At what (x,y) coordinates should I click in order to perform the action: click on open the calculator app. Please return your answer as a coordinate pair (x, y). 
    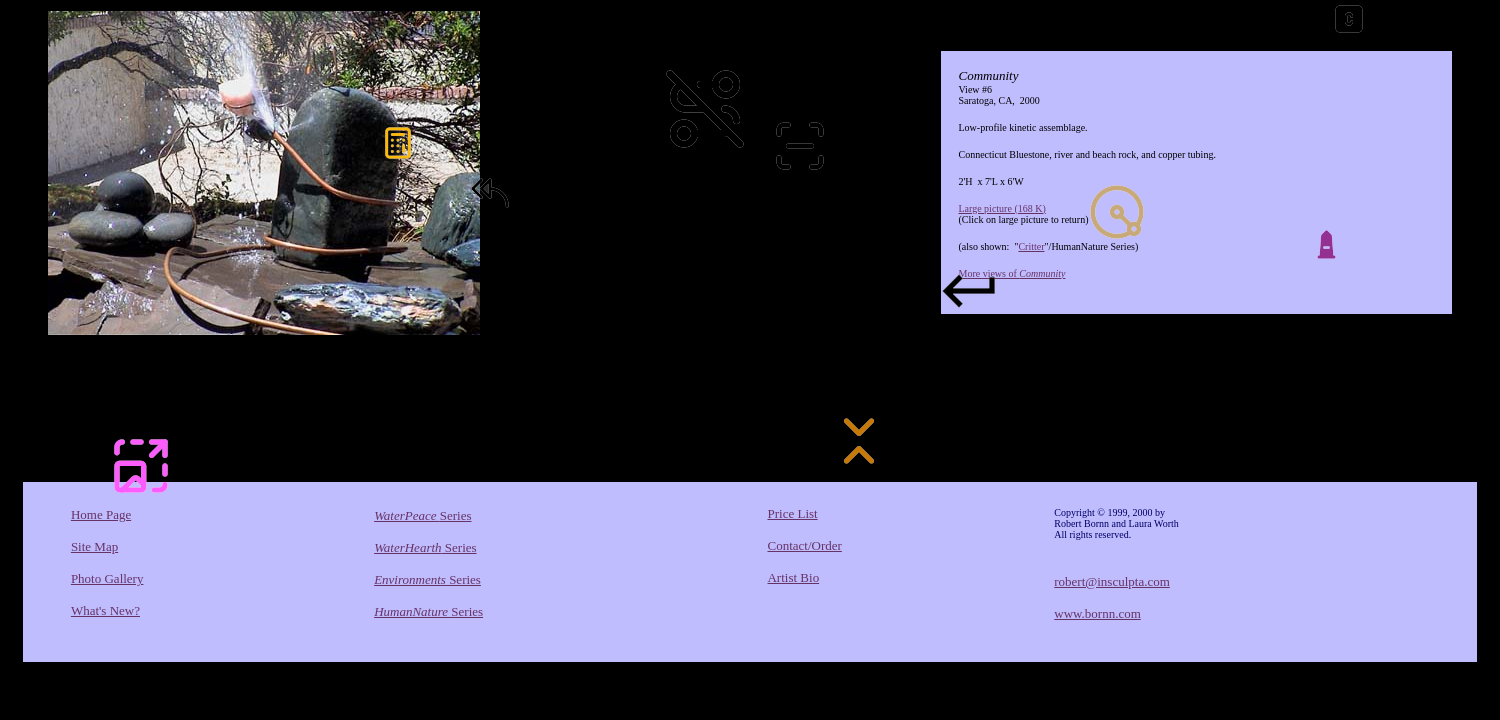
    Looking at the image, I should click on (398, 143).